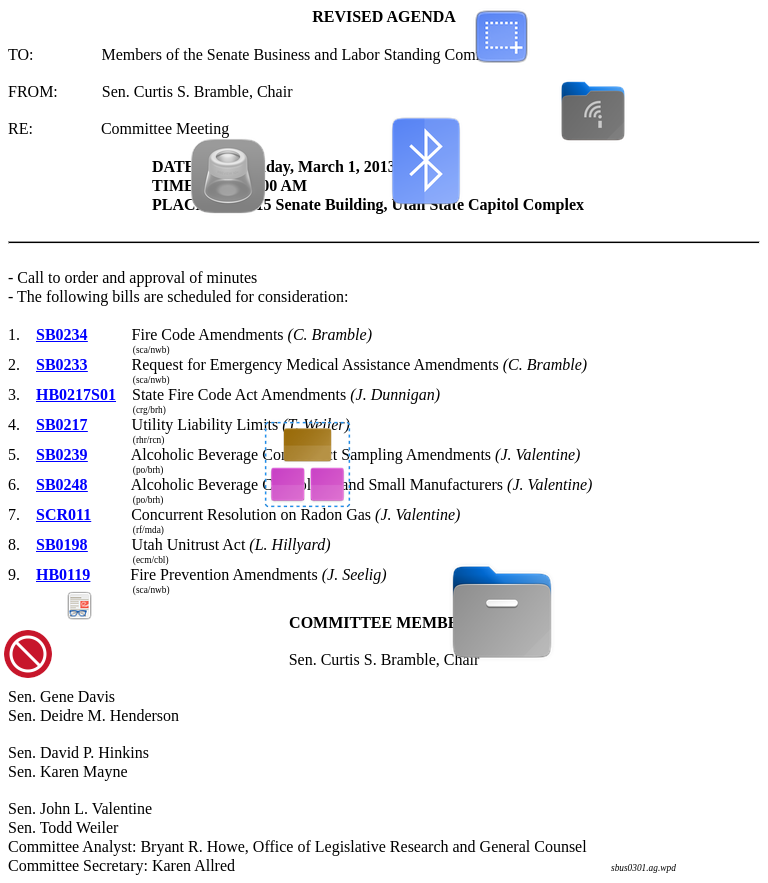  Describe the element at coordinates (501, 36) in the screenshot. I see `take a screenshot` at that location.